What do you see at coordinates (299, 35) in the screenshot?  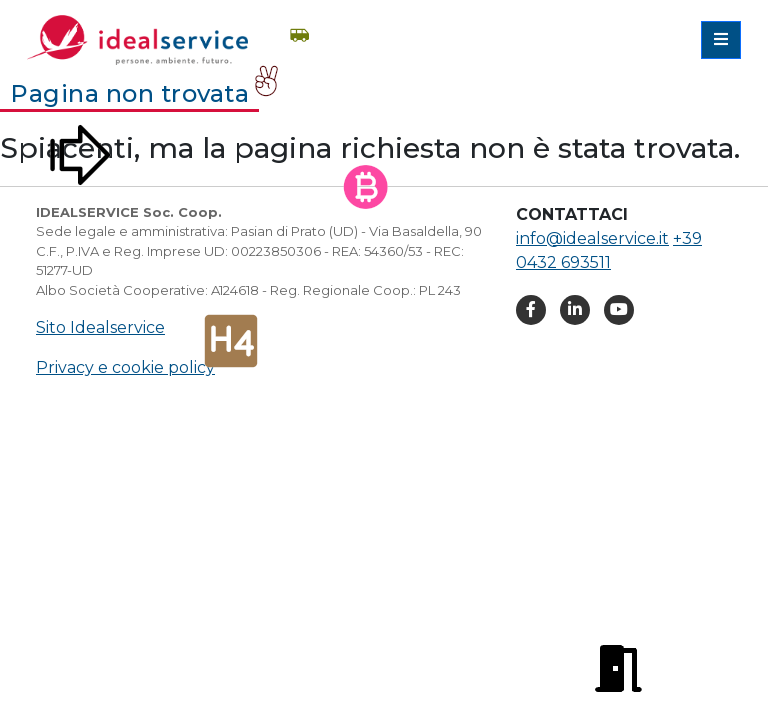 I see `track delivery or shipping status` at bounding box center [299, 35].